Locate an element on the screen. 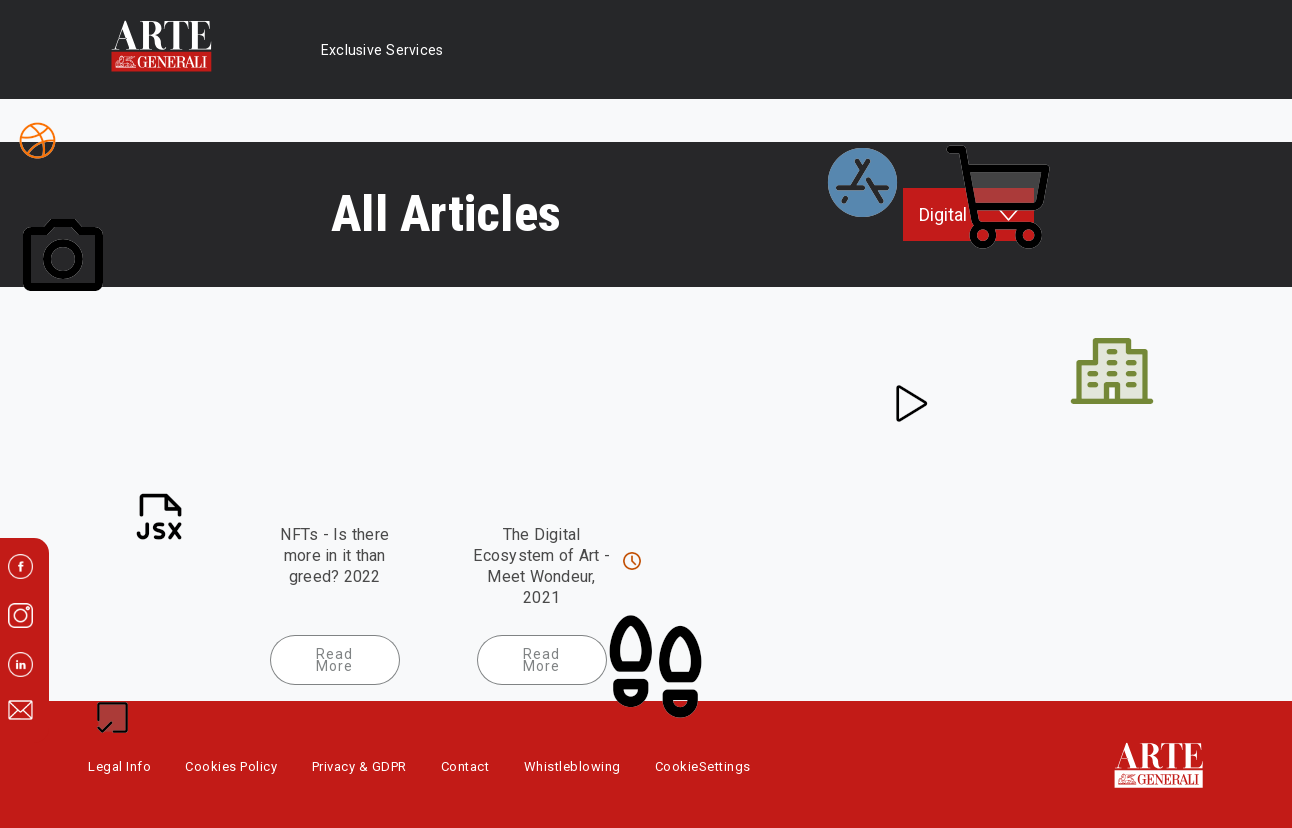  take a photo is located at coordinates (63, 259).